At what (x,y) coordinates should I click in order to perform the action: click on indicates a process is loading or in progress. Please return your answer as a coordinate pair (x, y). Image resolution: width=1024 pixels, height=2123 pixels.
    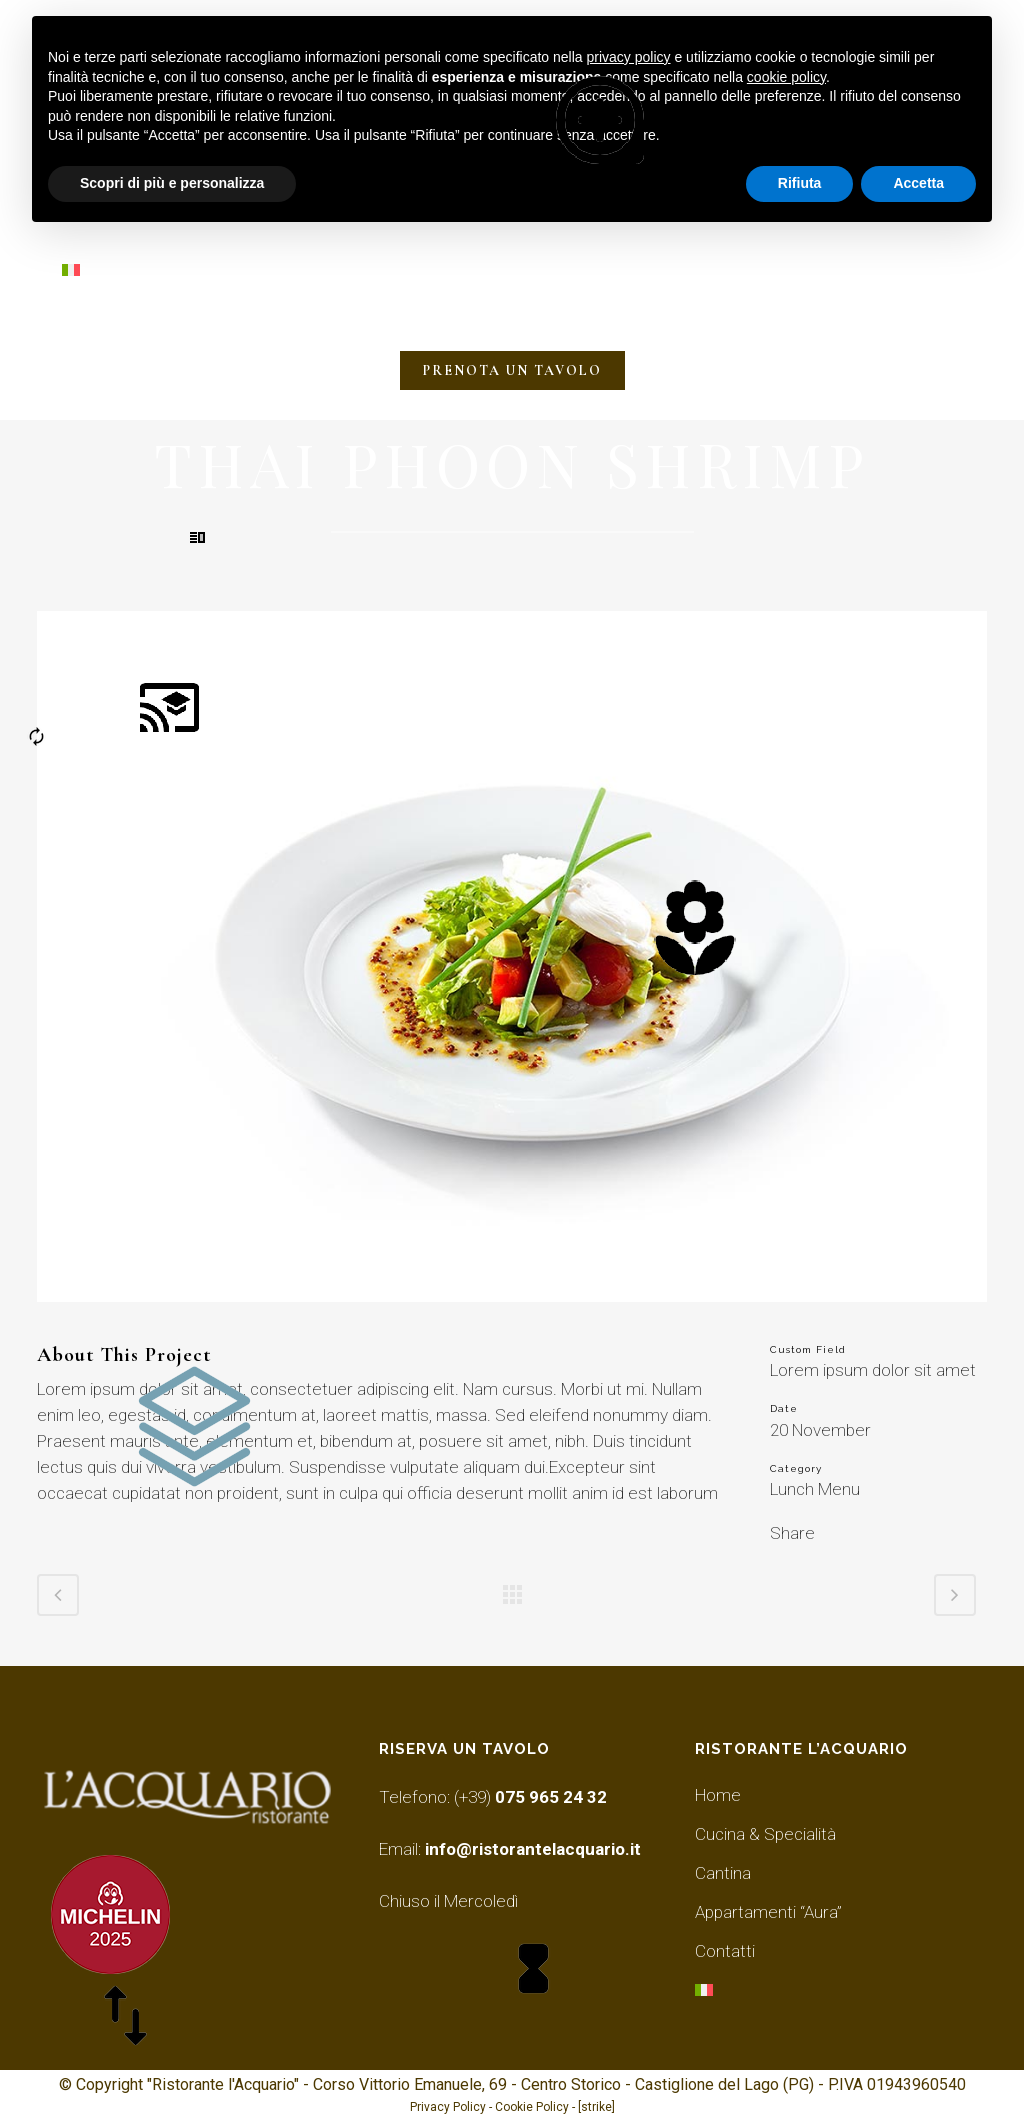
    Looking at the image, I should click on (533, 1968).